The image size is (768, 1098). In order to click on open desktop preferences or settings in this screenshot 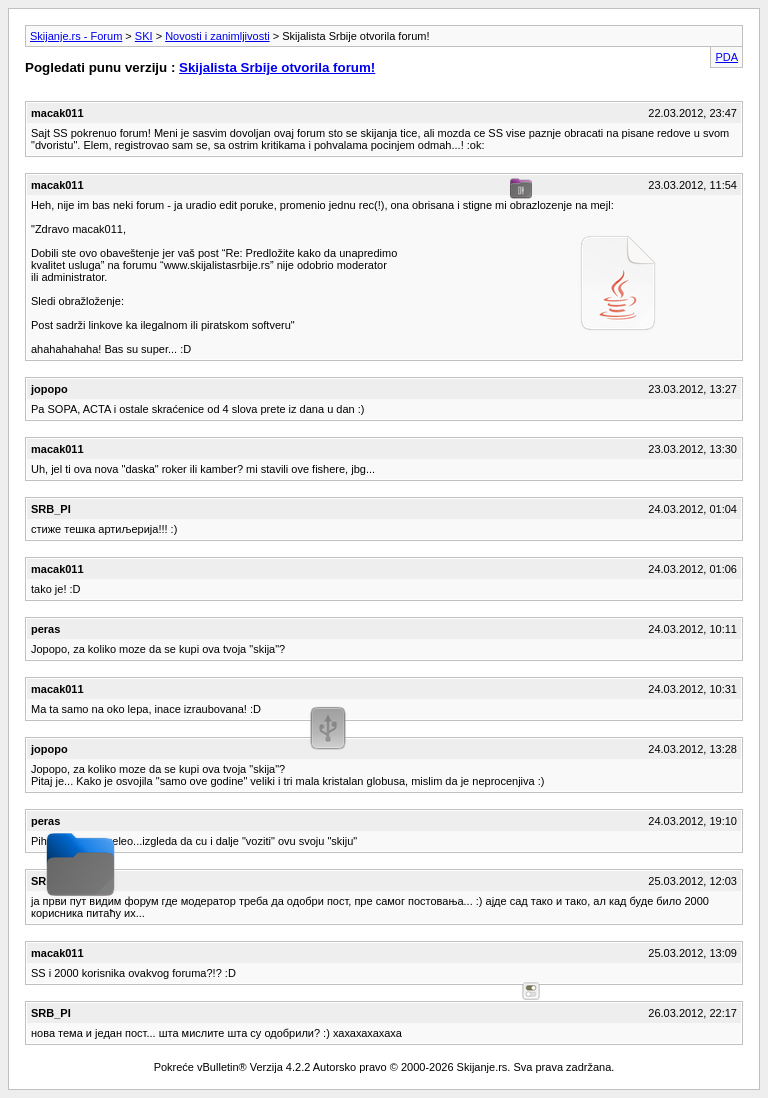, I will do `click(531, 991)`.